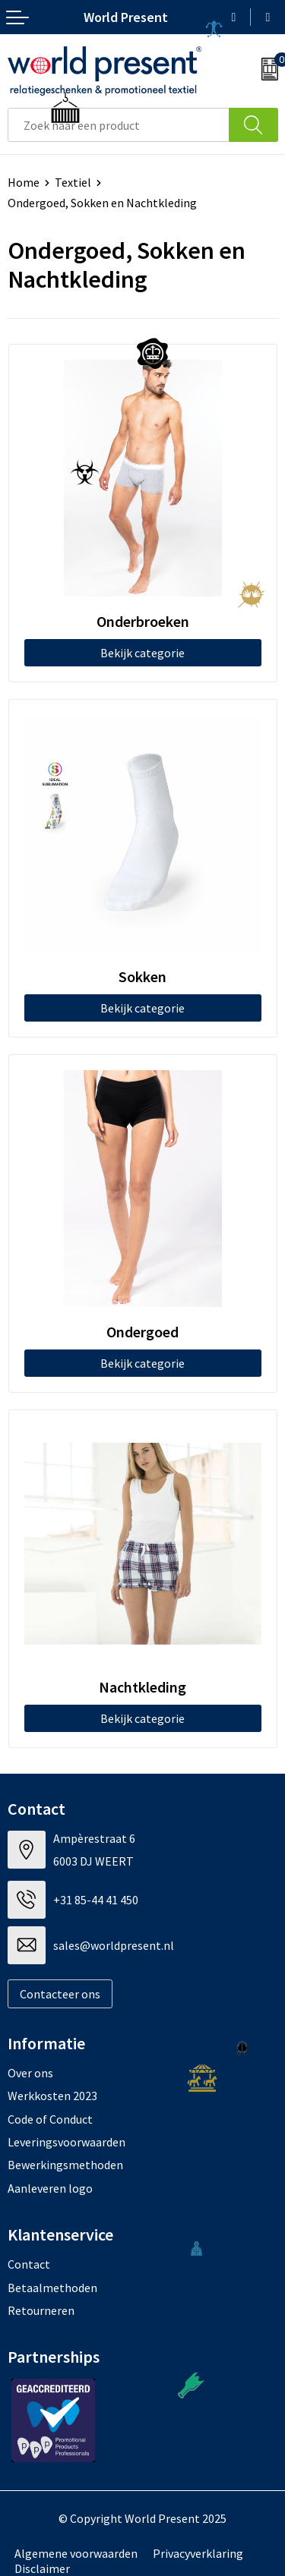 The height and width of the screenshot is (2576, 285). Describe the element at coordinates (84, 472) in the screenshot. I see `indicates hazardous or dangerous content` at that location.